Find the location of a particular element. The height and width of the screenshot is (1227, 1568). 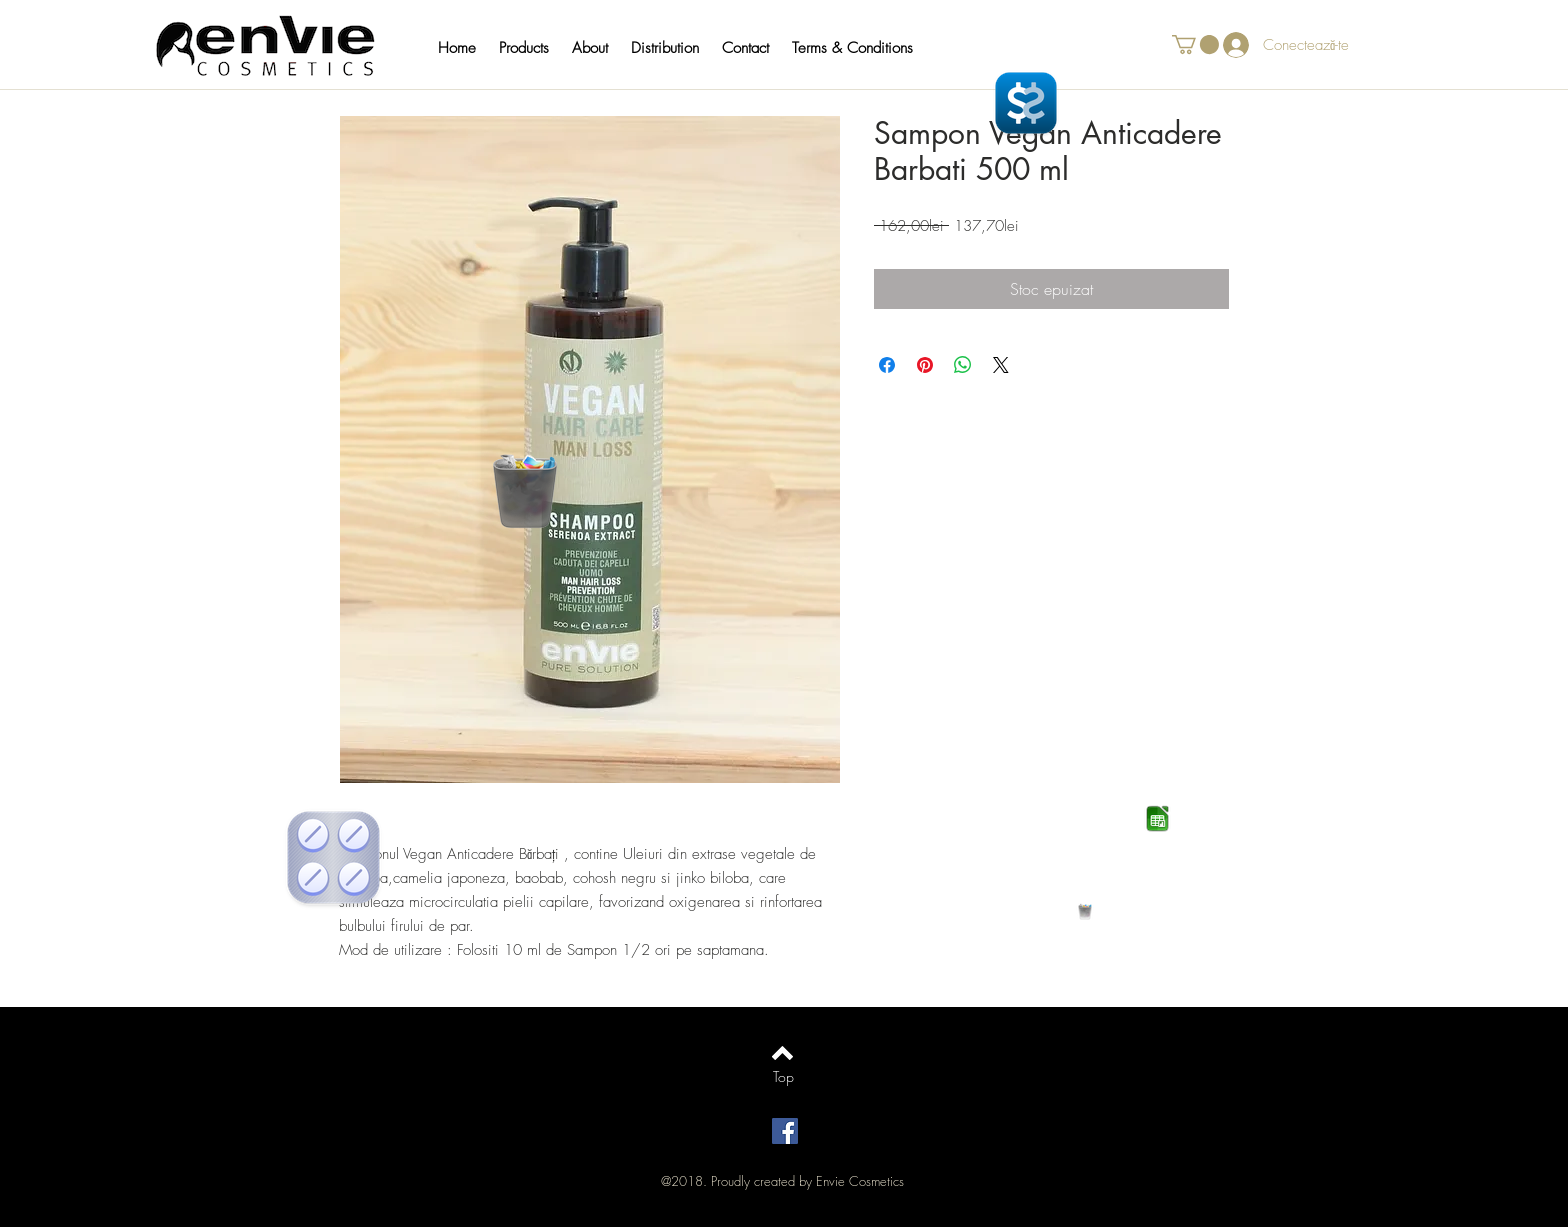

open trash to view deleted files is located at coordinates (525, 492).